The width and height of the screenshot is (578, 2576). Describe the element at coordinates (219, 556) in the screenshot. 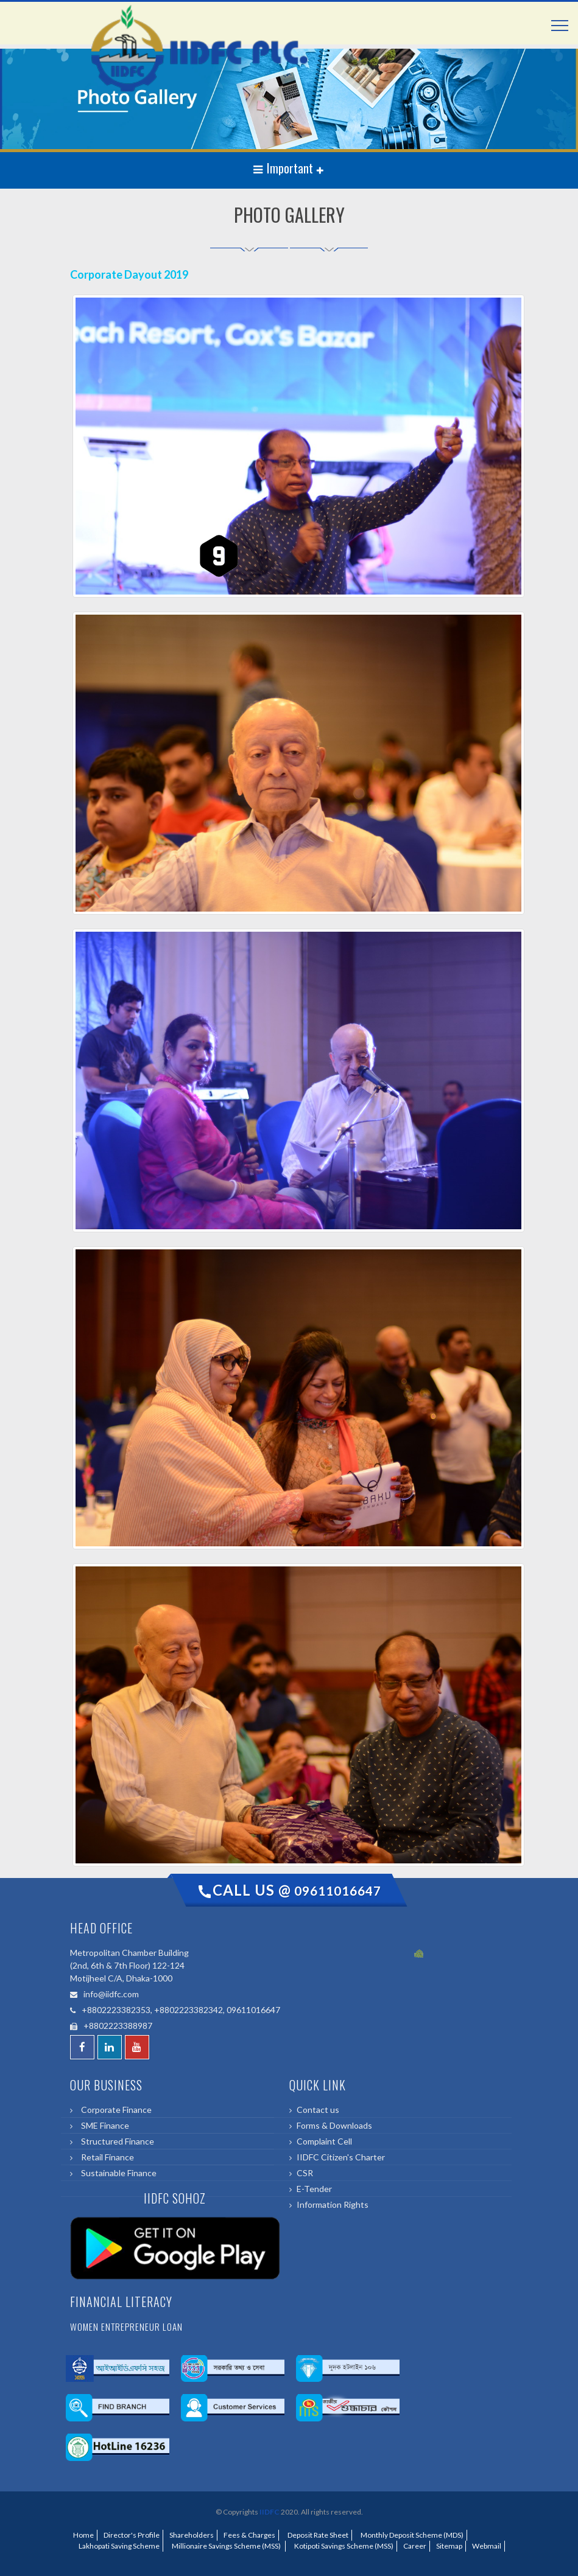

I see `indicates step 9 in a multi-step process` at that location.